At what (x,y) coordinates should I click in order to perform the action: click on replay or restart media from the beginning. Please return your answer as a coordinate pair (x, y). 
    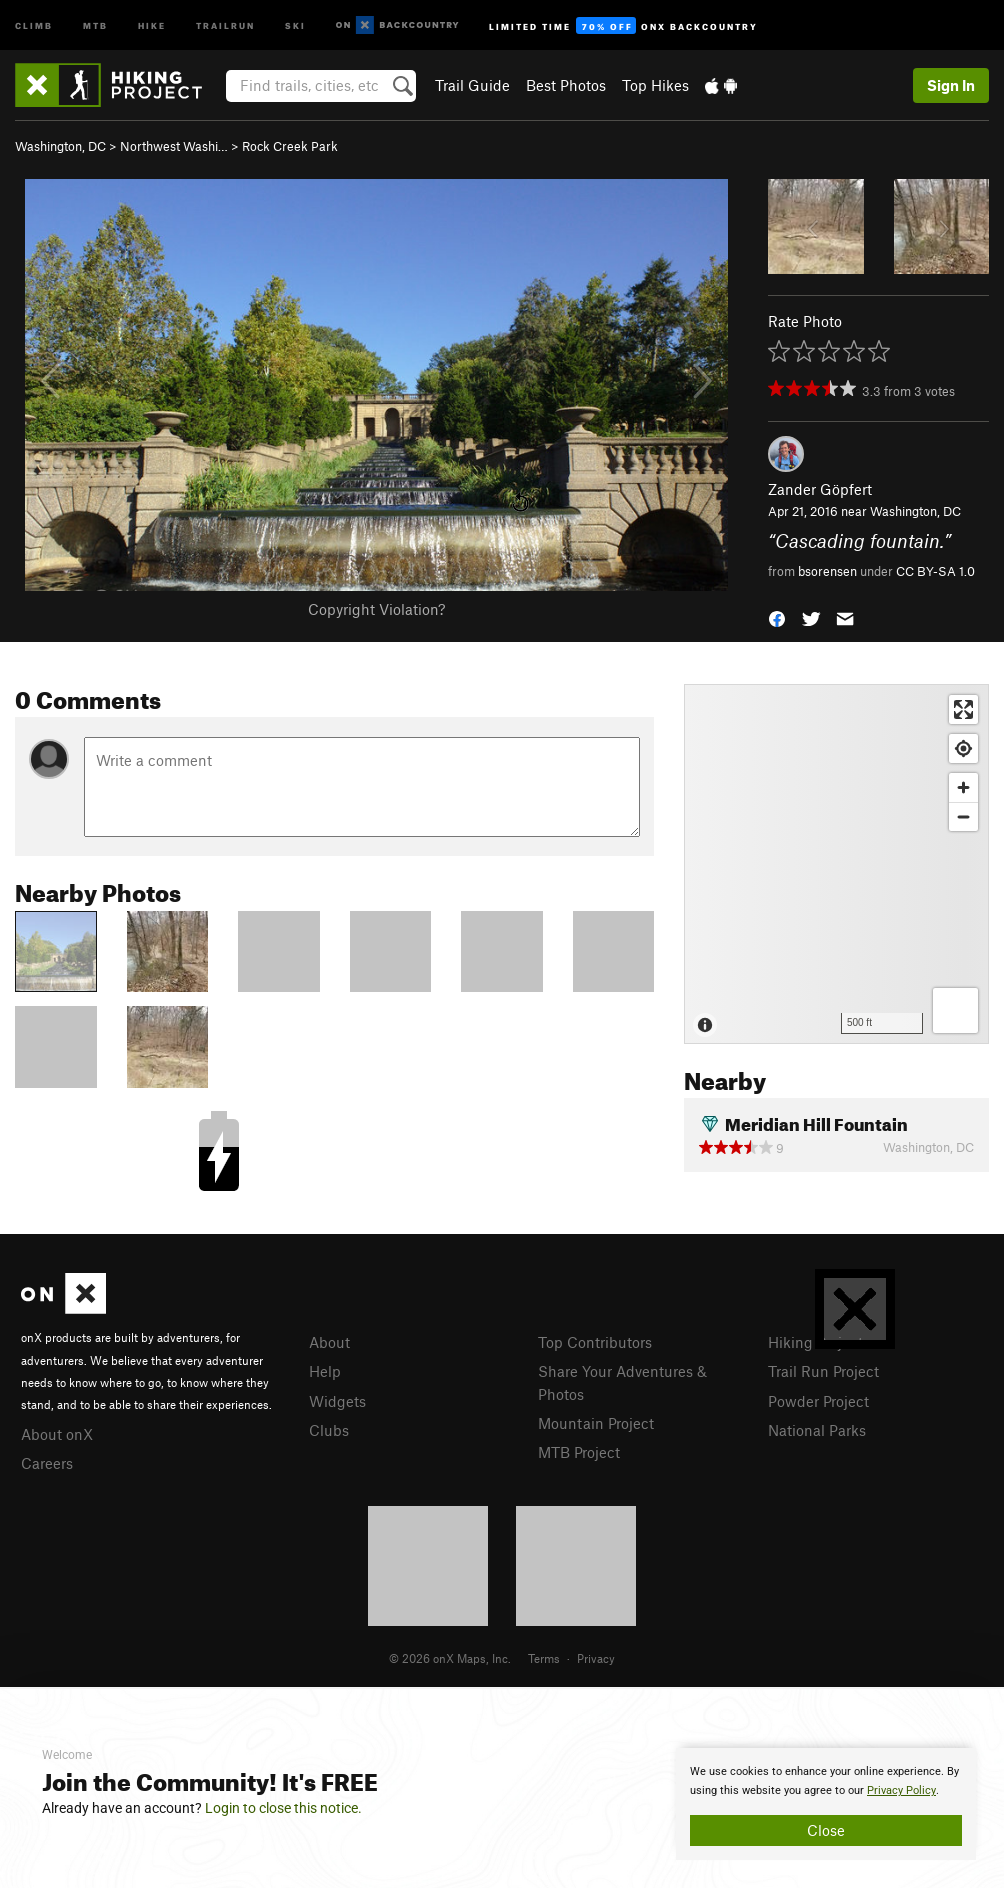
    Looking at the image, I should click on (520, 502).